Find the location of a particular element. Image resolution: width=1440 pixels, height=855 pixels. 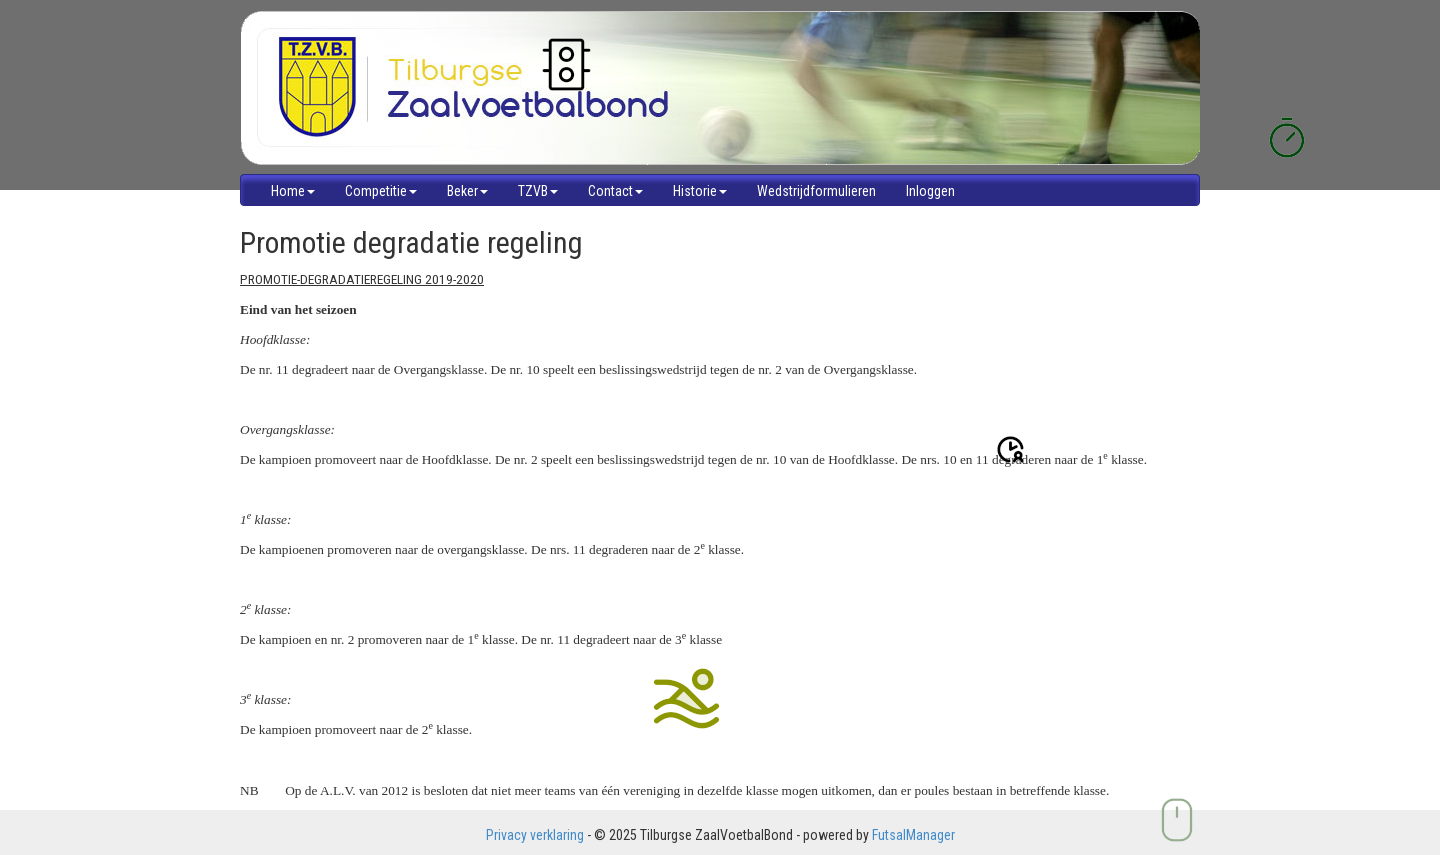

traffic or transportation settings is located at coordinates (566, 64).